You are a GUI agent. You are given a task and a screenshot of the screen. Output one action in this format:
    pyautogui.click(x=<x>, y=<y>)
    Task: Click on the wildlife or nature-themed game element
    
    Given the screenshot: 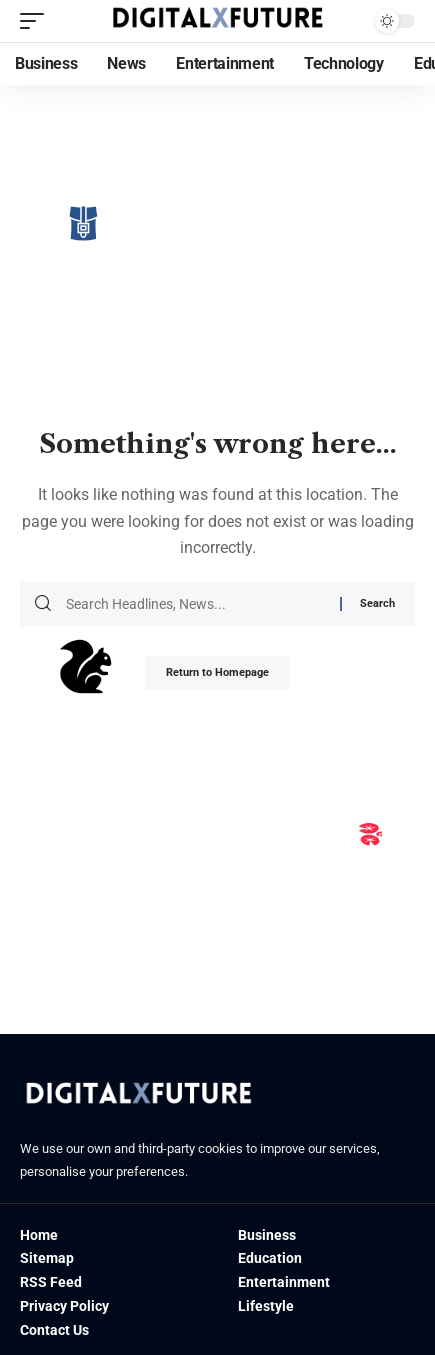 What is the action you would take?
    pyautogui.click(x=85, y=666)
    